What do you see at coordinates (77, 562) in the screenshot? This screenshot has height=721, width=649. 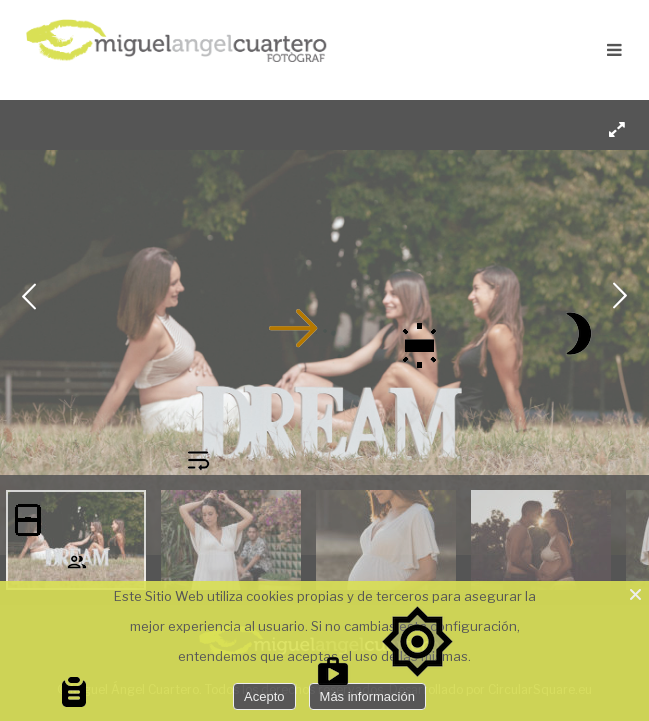 I see `view contacts or people list` at bounding box center [77, 562].